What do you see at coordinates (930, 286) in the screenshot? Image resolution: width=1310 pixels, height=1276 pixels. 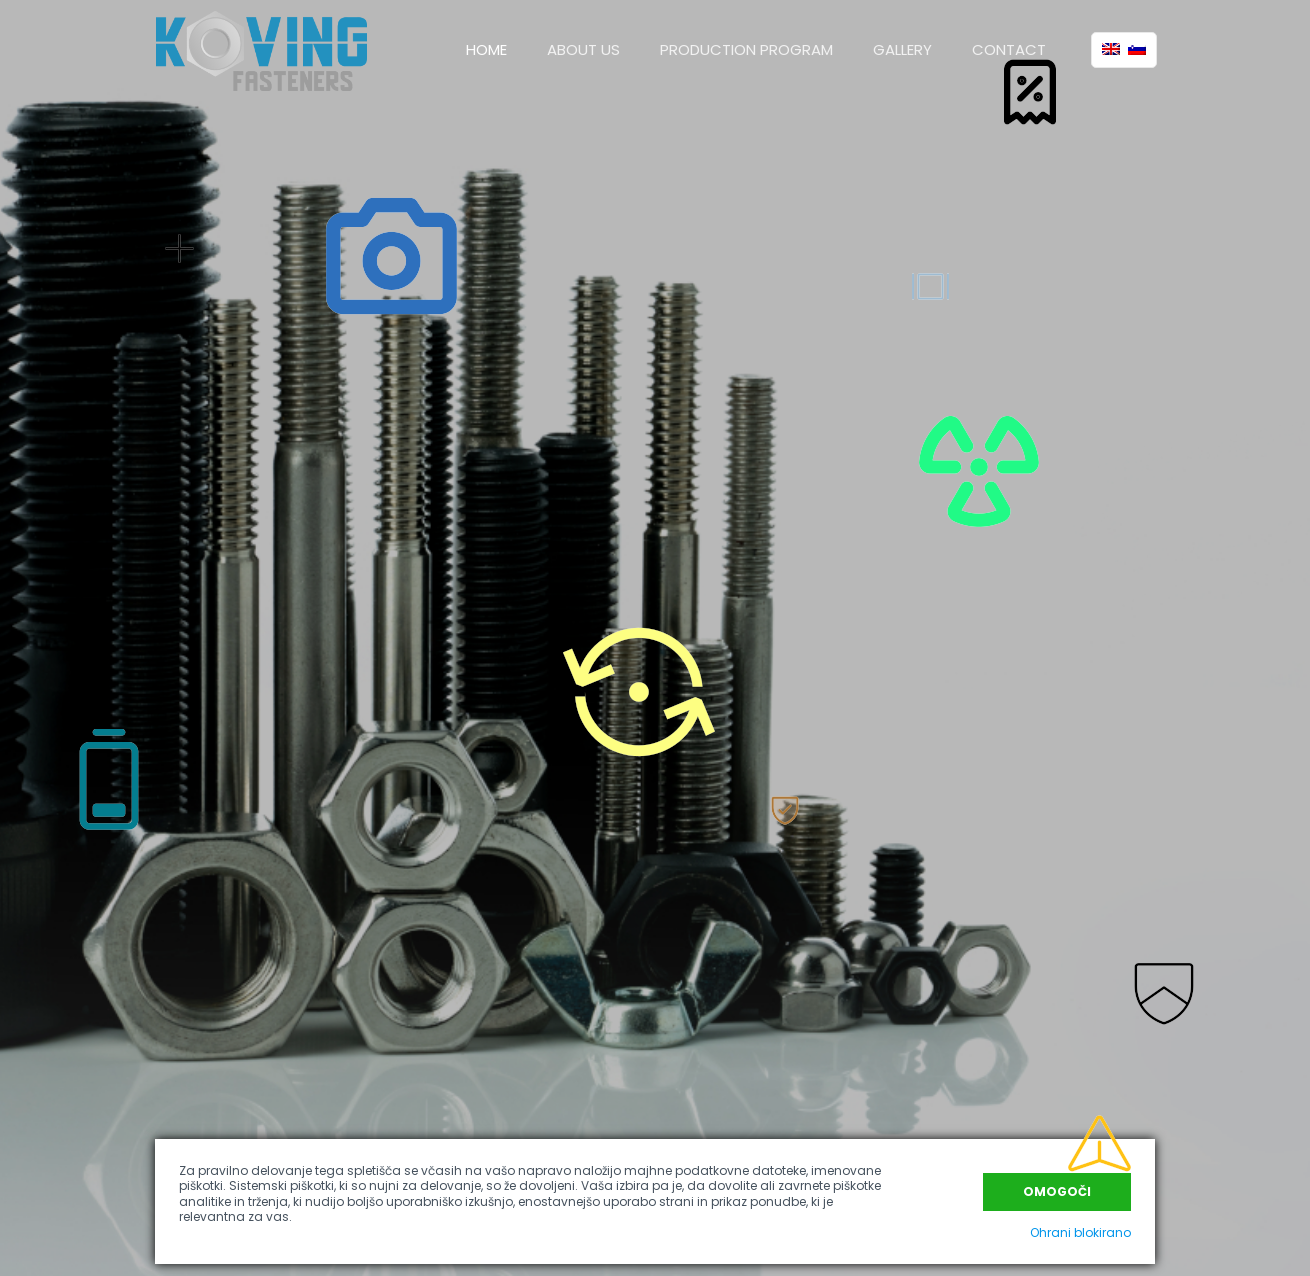 I see `start a slideshow presentation` at bounding box center [930, 286].